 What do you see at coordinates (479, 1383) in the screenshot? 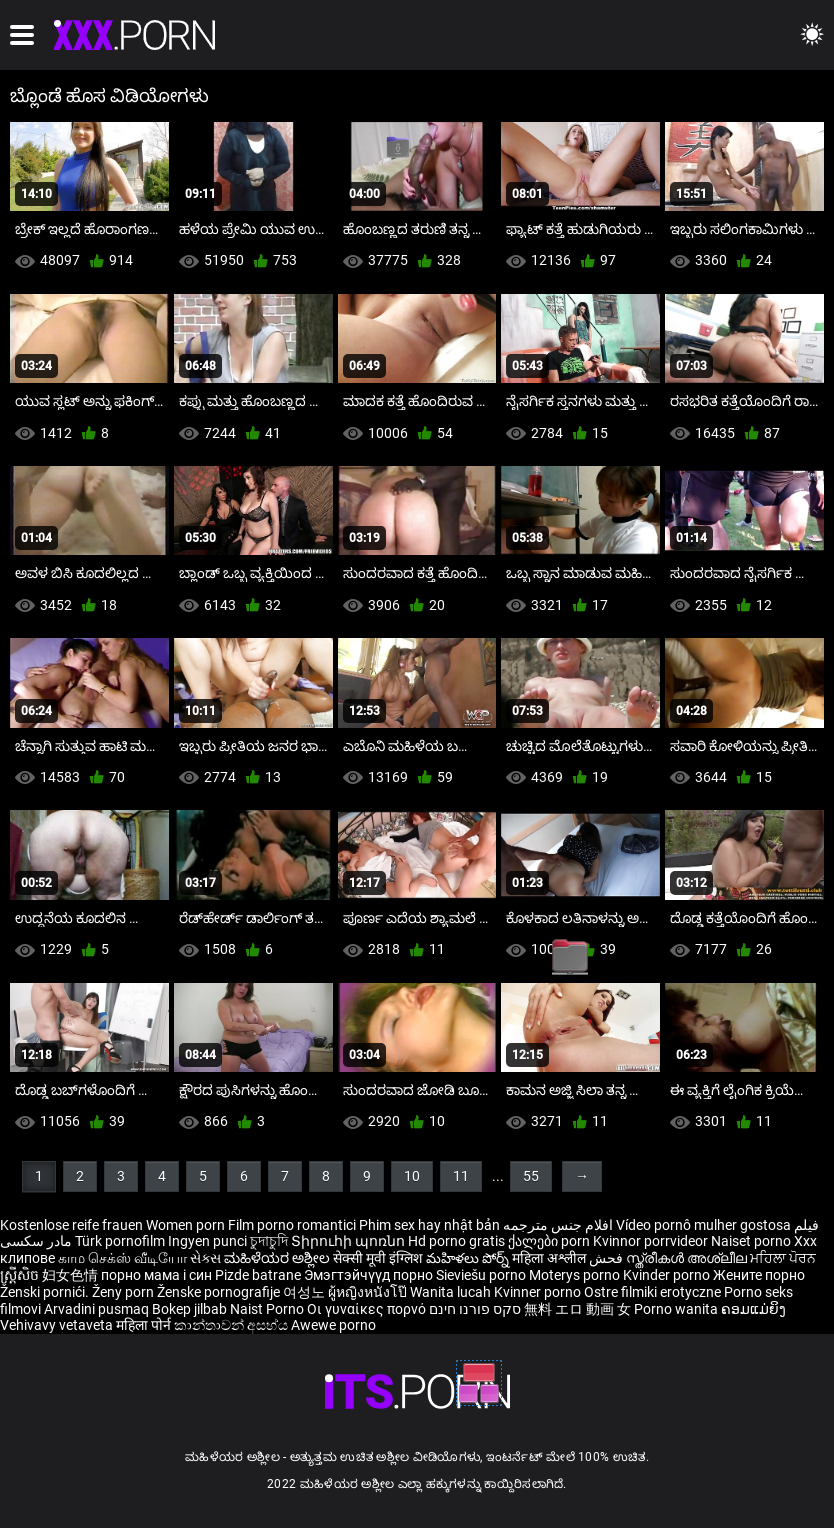
I see `select all items in the current view` at bounding box center [479, 1383].